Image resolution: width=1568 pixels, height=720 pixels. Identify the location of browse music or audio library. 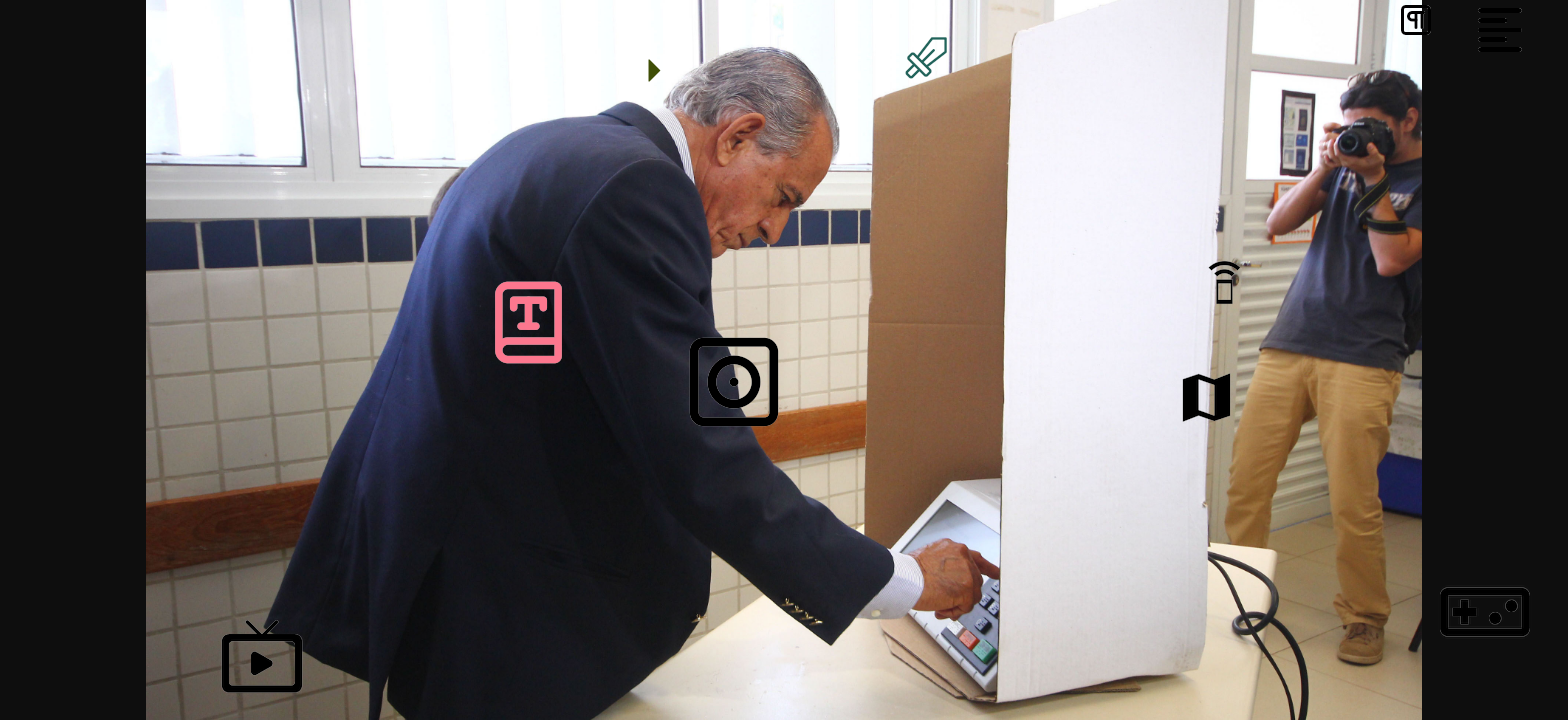
(734, 382).